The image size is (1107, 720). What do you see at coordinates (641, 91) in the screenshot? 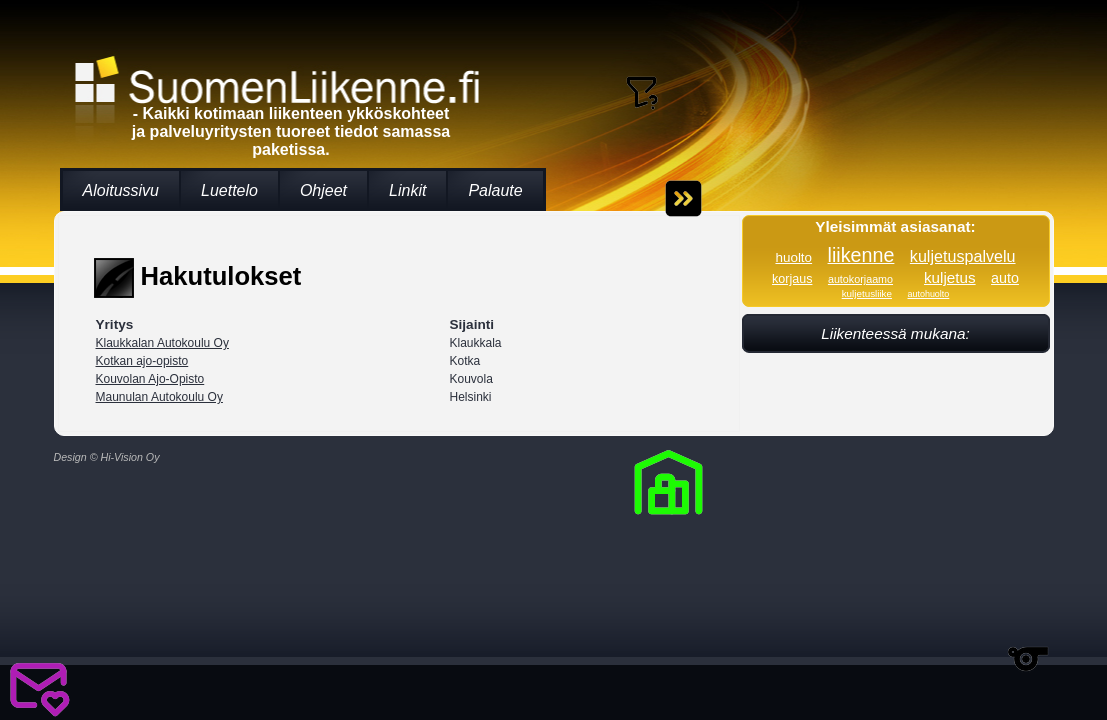
I see `get help with filter options` at bounding box center [641, 91].